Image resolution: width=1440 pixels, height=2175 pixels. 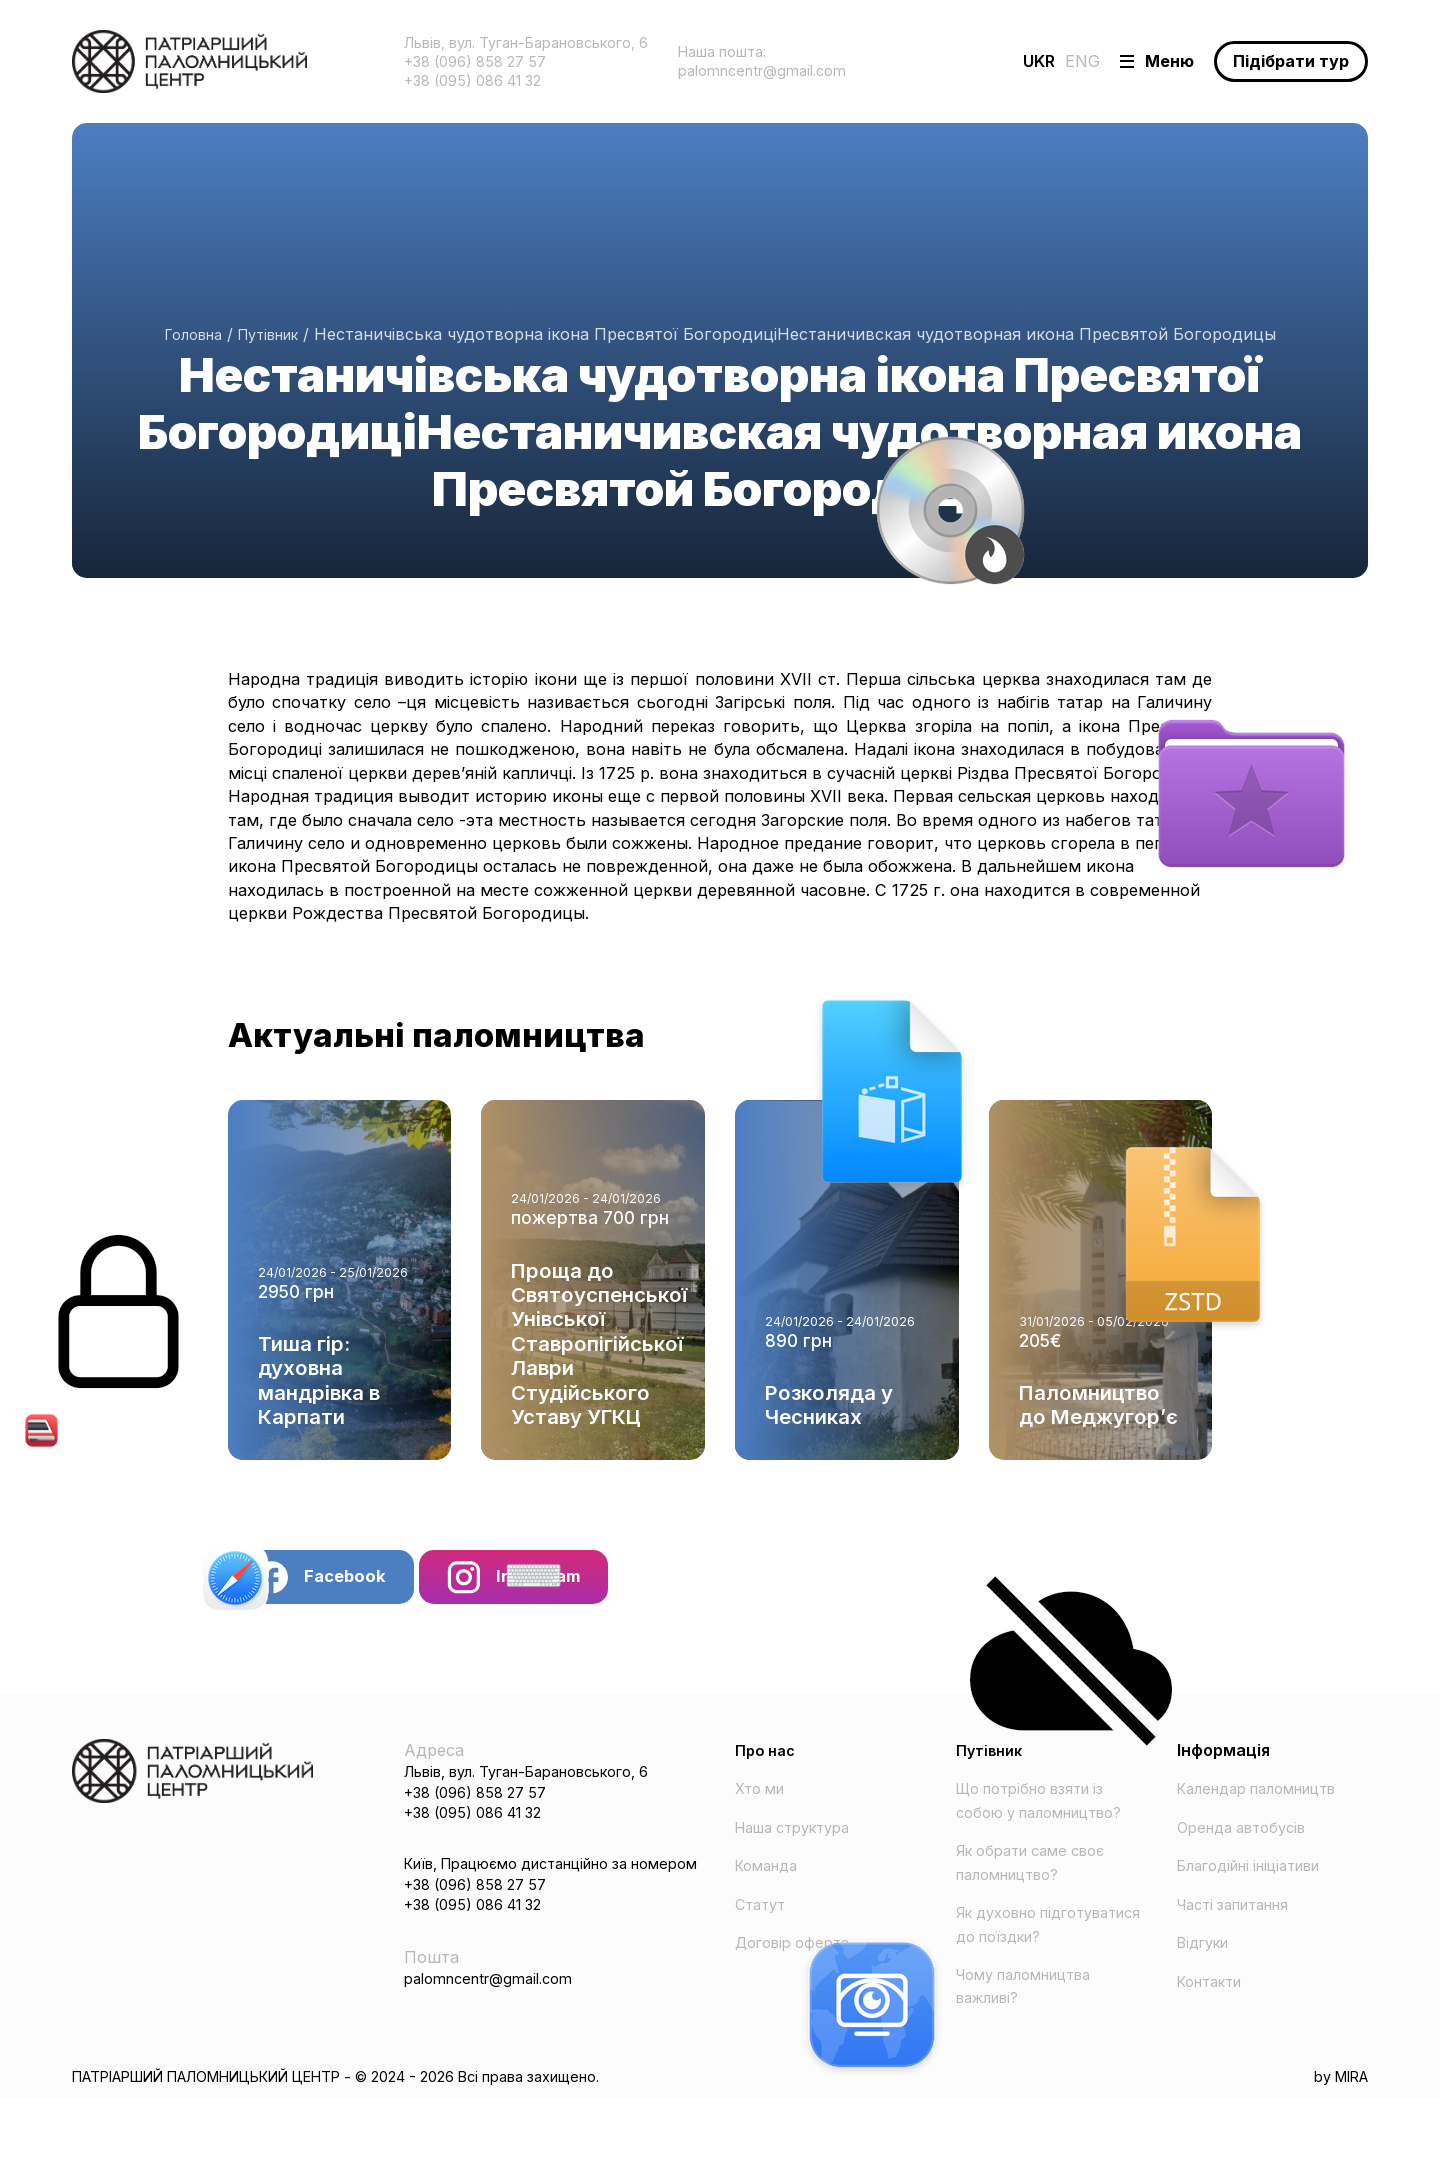 I want to click on access remote desktop or screen sharing settings, so click(x=872, y=2007).